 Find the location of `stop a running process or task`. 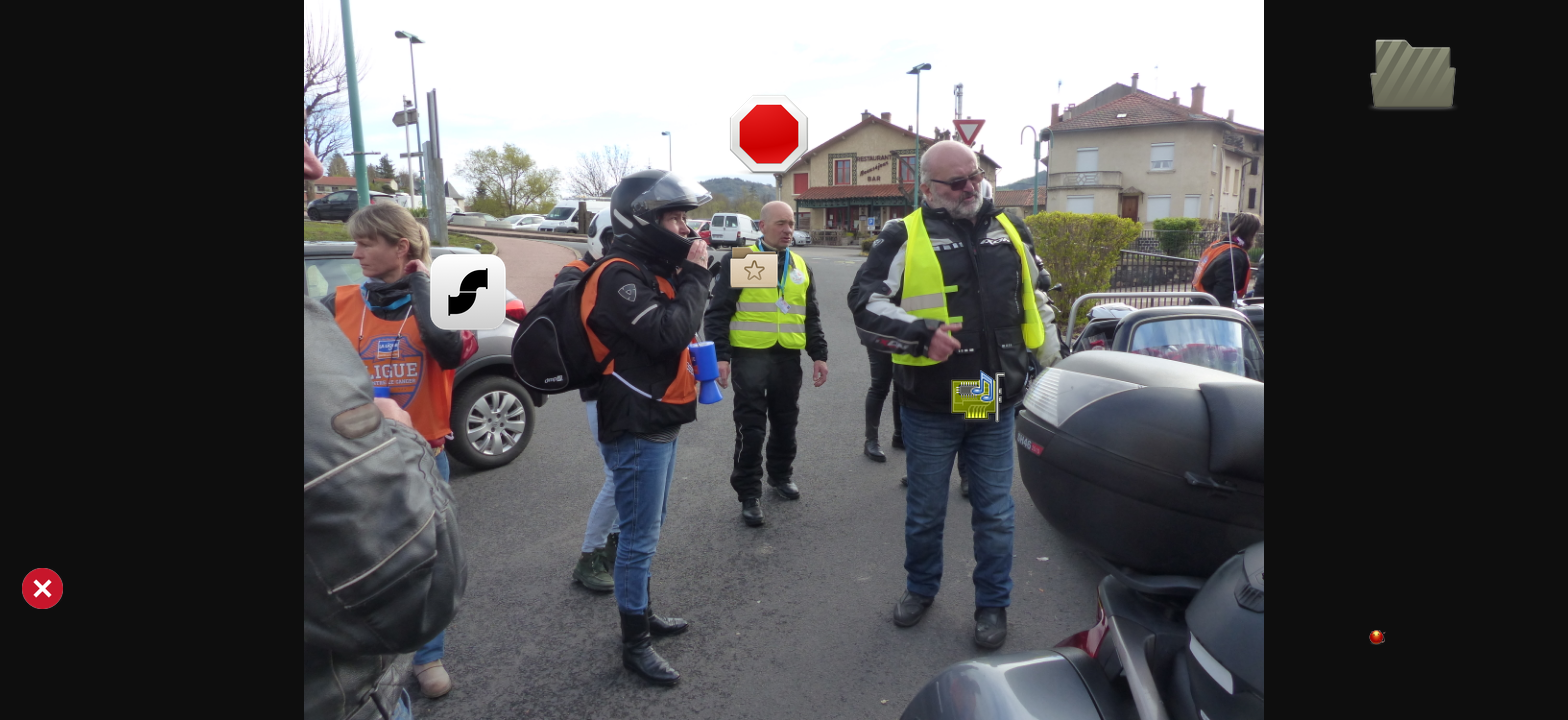

stop a running process or task is located at coordinates (769, 134).